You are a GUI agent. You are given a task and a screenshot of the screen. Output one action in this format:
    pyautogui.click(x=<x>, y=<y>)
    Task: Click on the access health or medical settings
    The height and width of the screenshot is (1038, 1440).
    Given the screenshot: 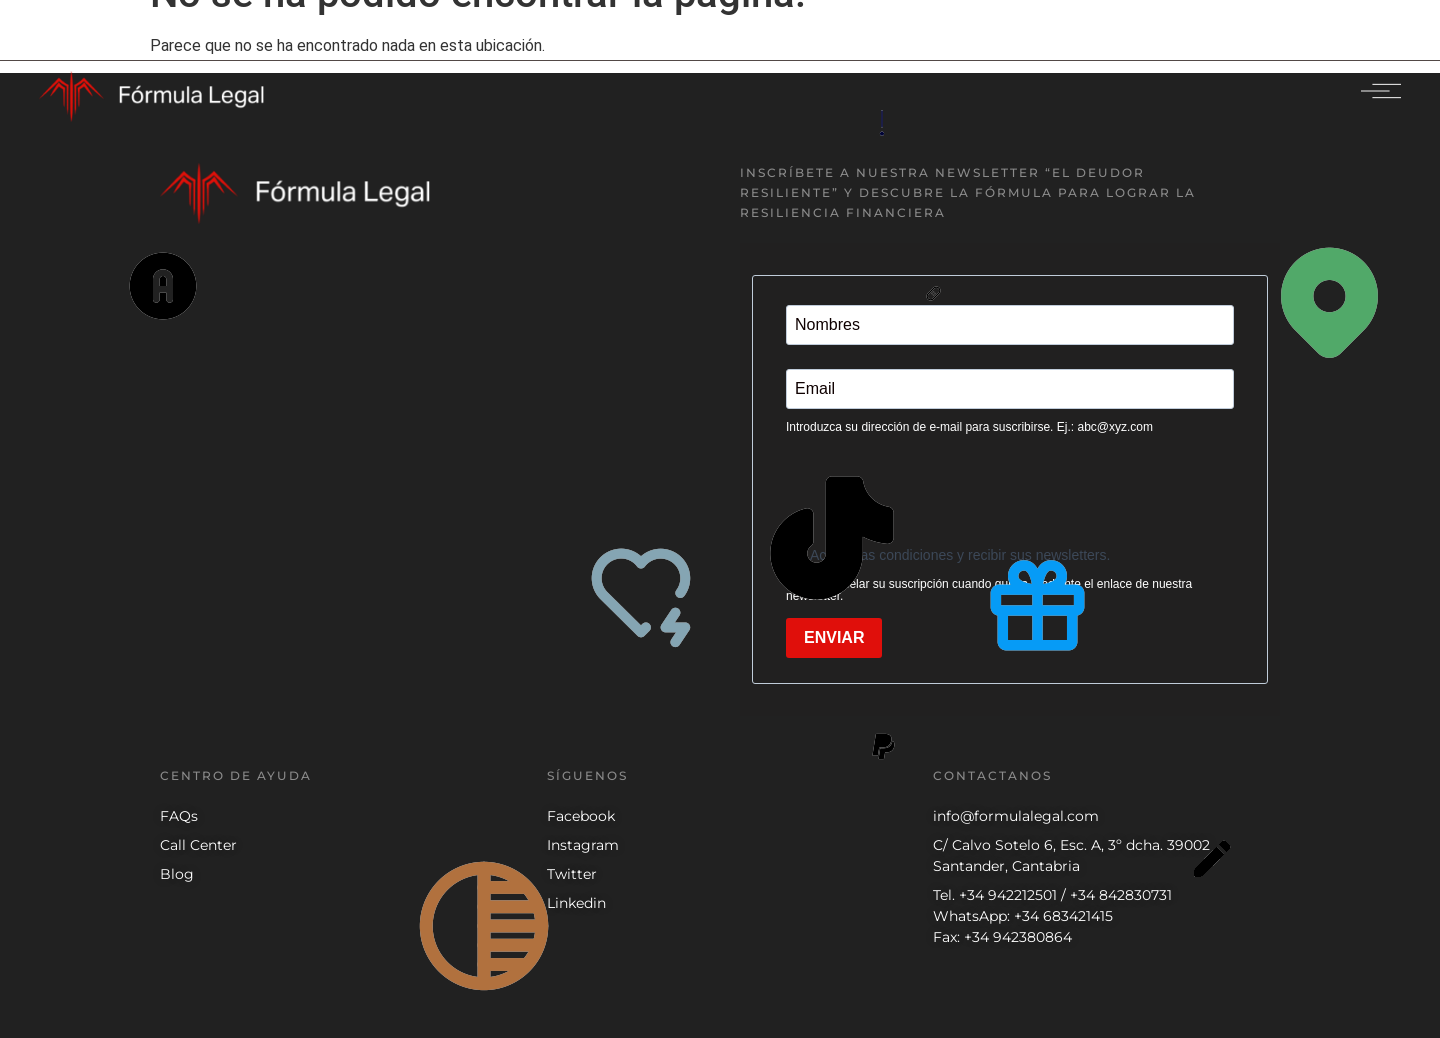 What is the action you would take?
    pyautogui.click(x=933, y=293)
    